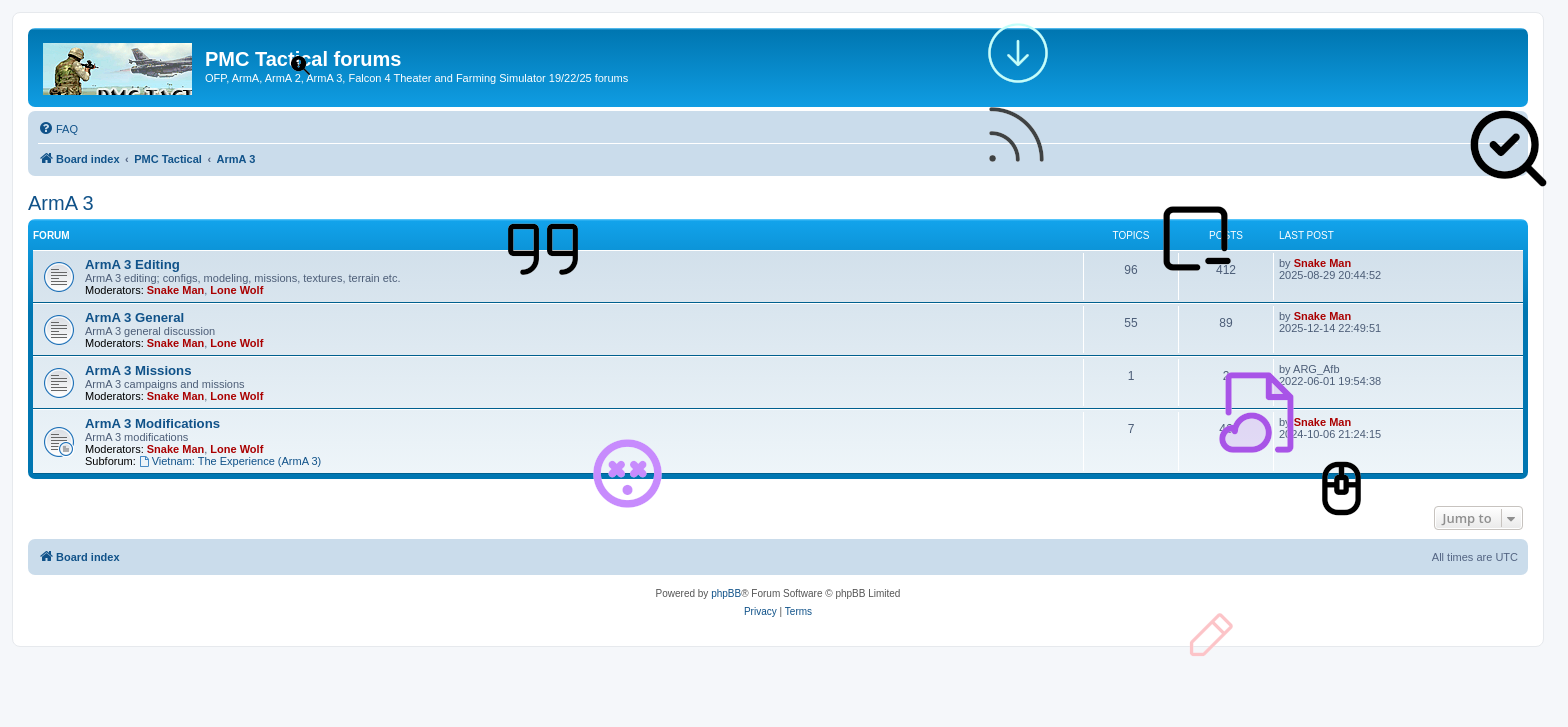  Describe the element at coordinates (1012, 138) in the screenshot. I see `subscribe to RSS feed` at that location.